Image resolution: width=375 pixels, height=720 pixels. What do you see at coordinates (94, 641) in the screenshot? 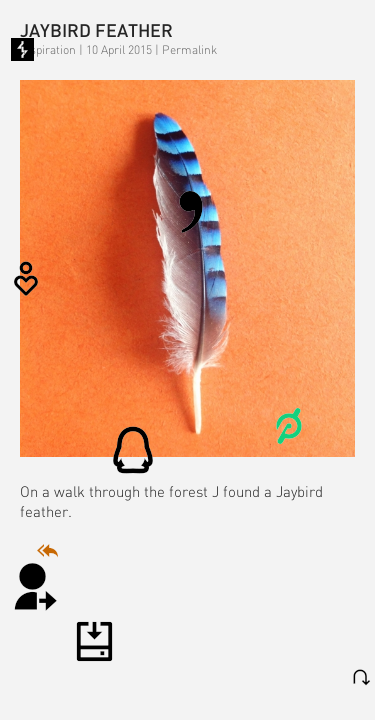
I see `install an app or software` at bounding box center [94, 641].